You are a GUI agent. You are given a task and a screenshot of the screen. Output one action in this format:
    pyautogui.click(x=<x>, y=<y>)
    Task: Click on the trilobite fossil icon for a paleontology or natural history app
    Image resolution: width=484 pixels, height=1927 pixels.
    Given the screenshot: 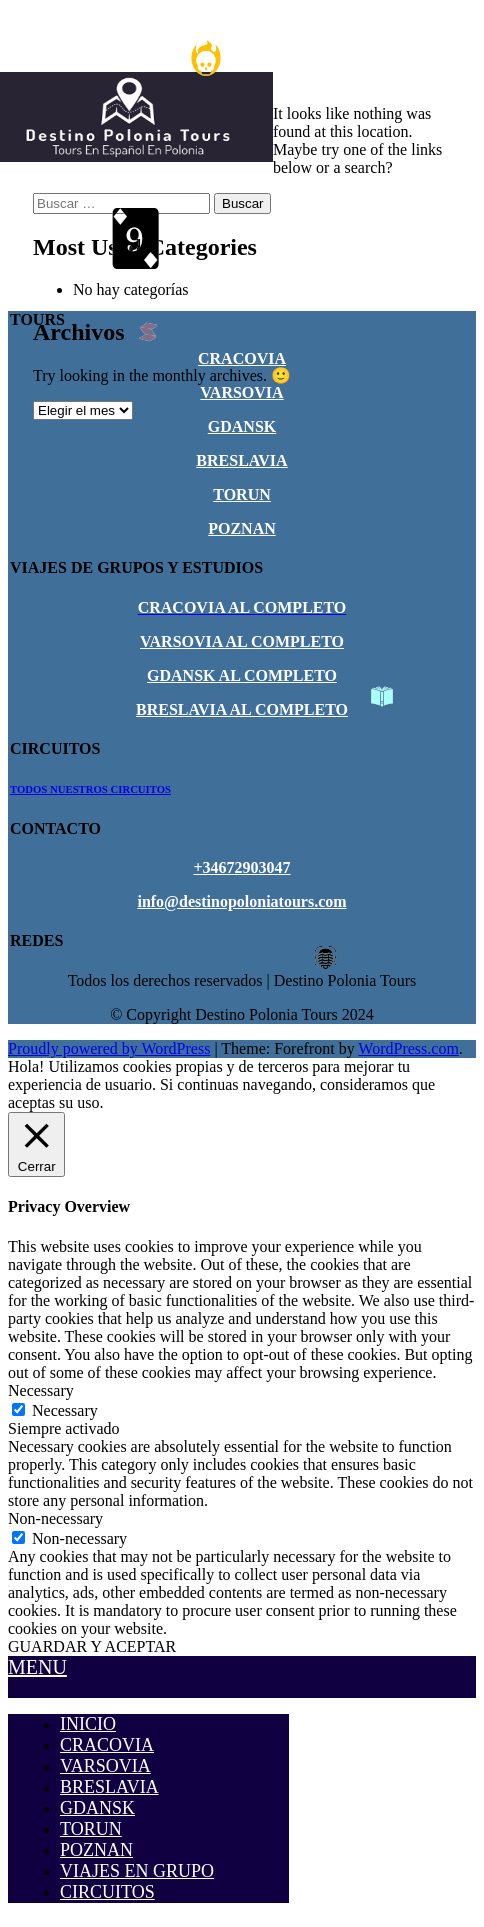 What is the action you would take?
    pyautogui.click(x=325, y=957)
    